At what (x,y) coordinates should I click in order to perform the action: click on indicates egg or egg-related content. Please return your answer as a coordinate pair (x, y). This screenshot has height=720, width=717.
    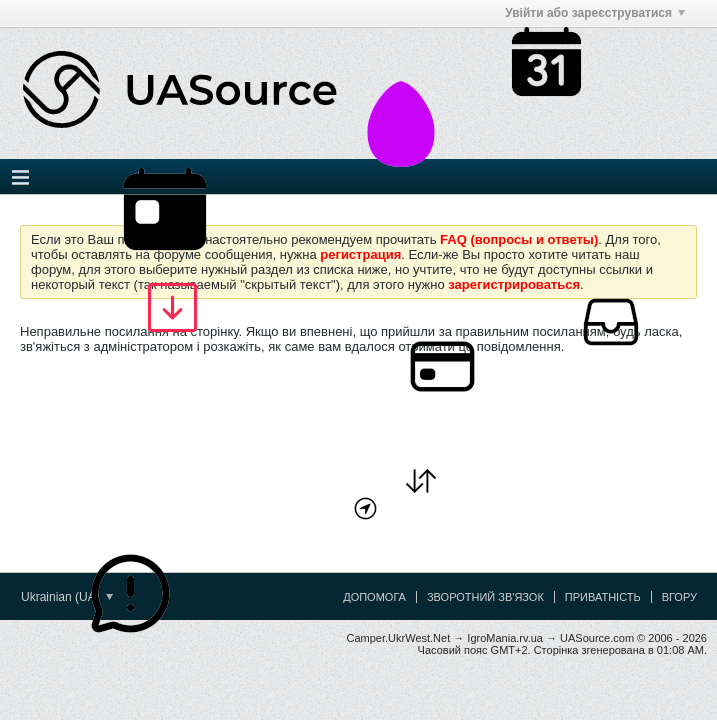
    Looking at the image, I should click on (401, 124).